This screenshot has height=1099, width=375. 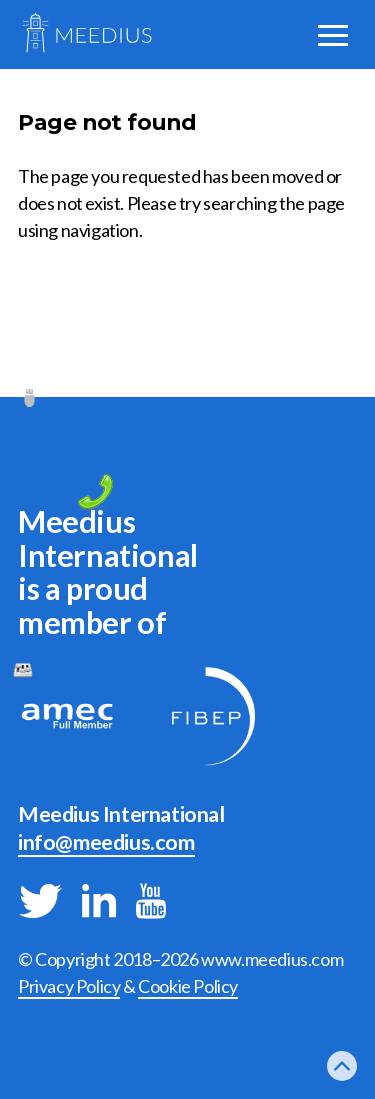 What do you see at coordinates (23, 670) in the screenshot?
I see `open desktop preferences` at bounding box center [23, 670].